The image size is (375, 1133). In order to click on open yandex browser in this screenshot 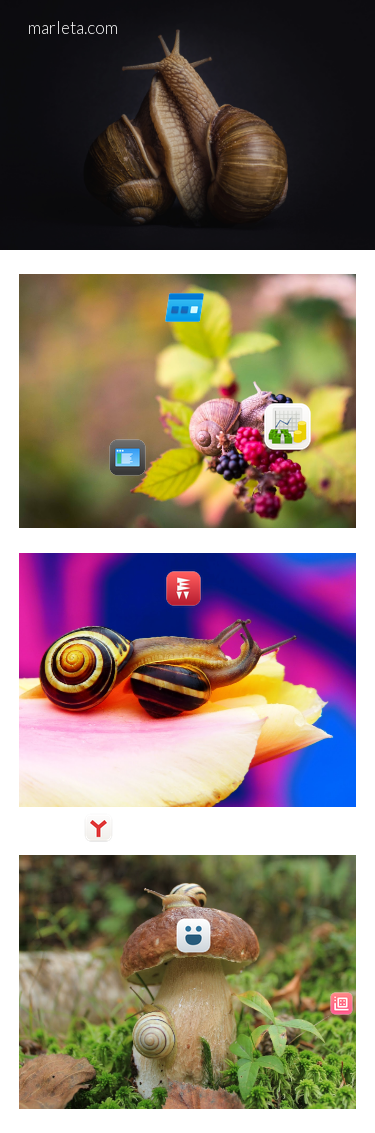, I will do `click(98, 827)`.